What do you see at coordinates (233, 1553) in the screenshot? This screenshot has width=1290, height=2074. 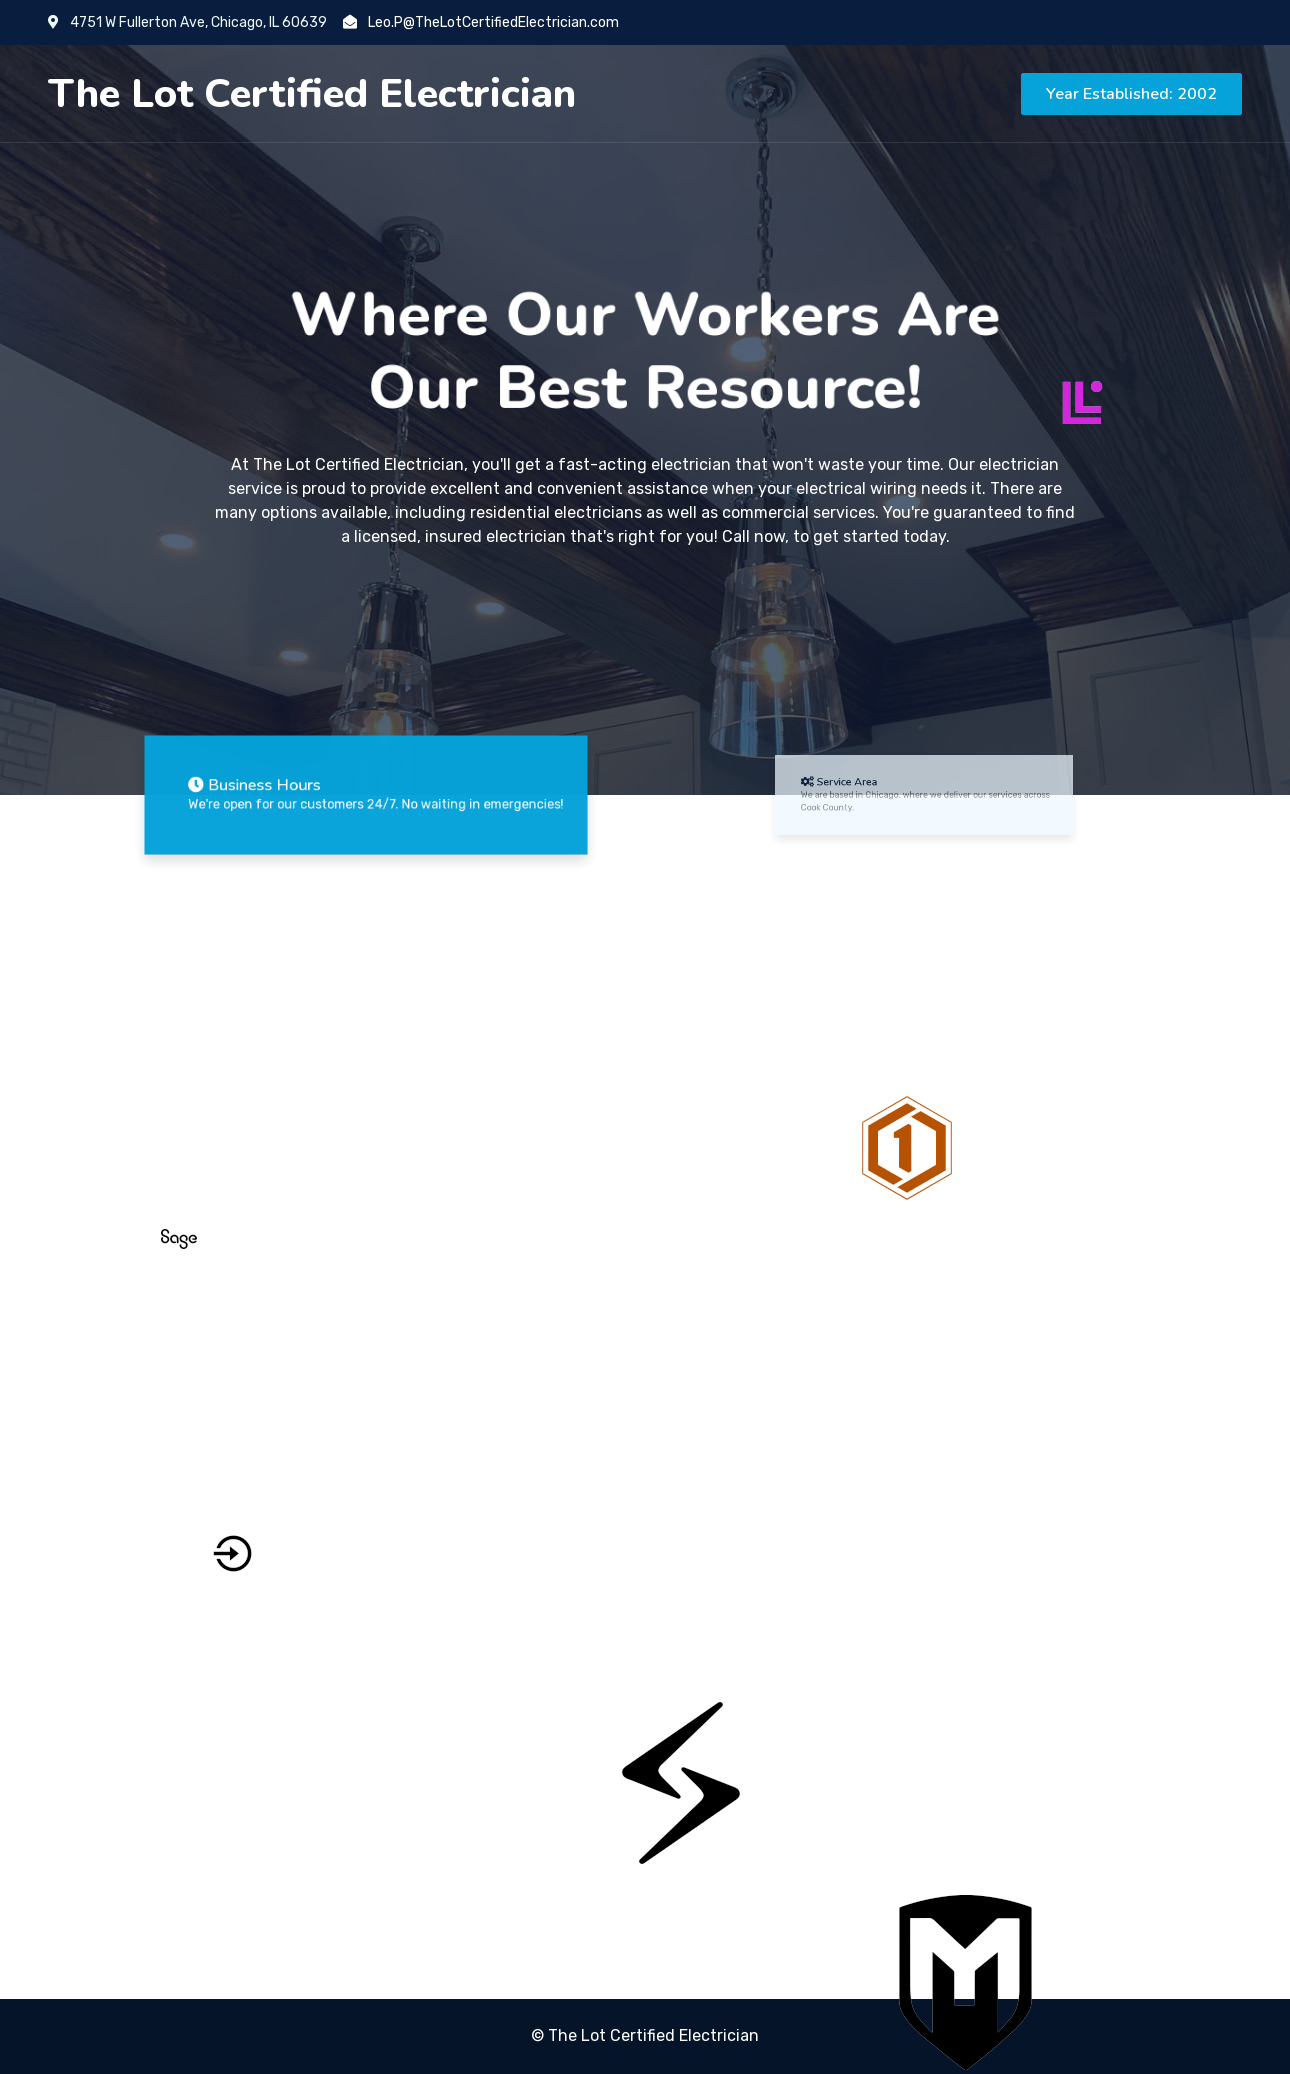 I see `log in to your account` at bounding box center [233, 1553].